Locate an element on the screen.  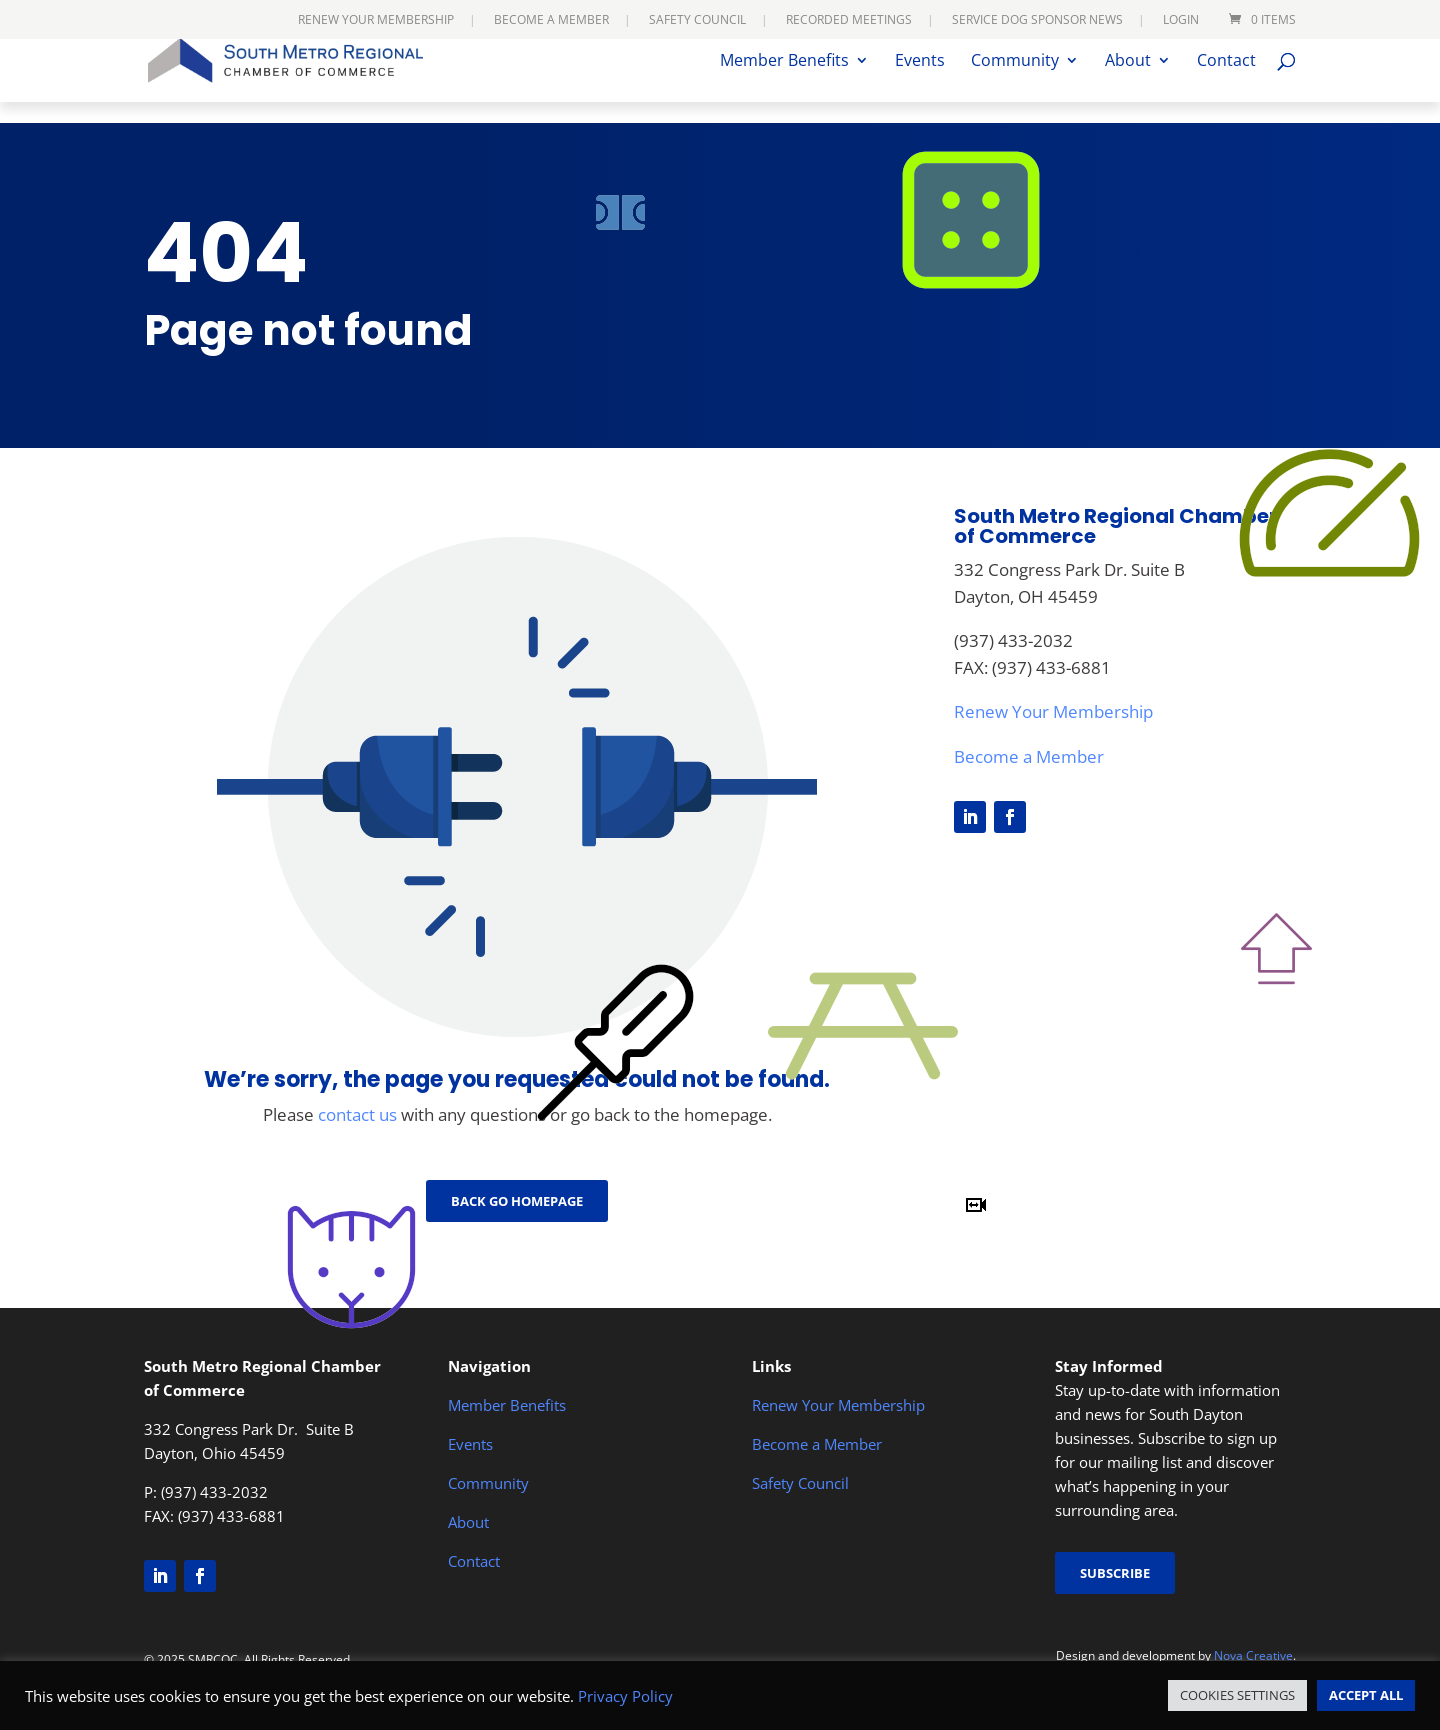
find nearby picnic areas is located at coordinates (863, 1026).